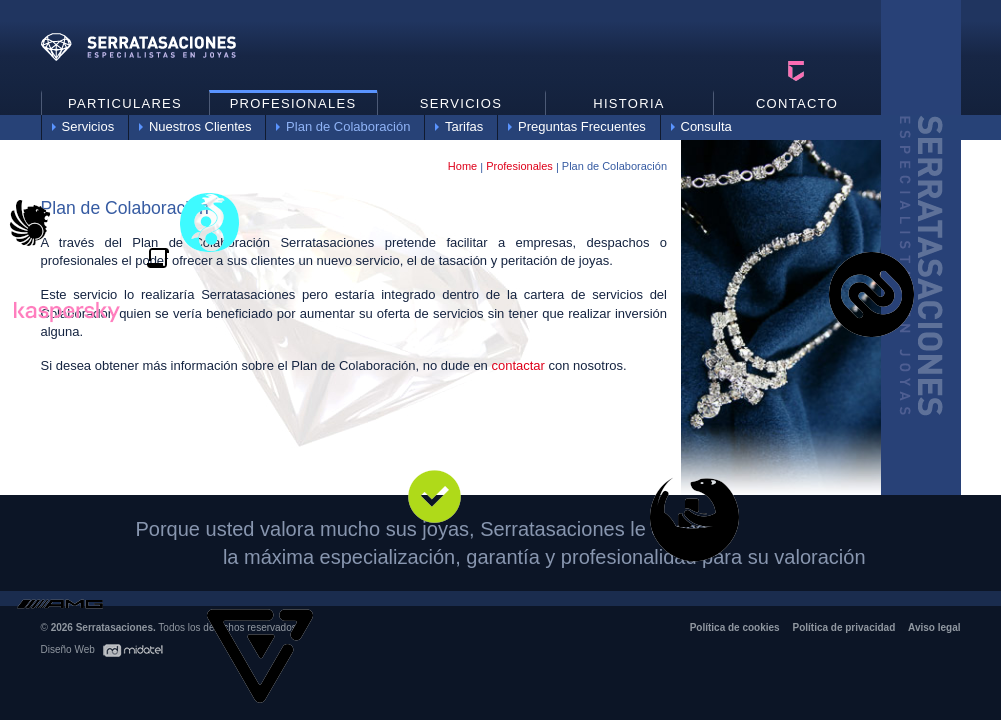 The image size is (1001, 720). I want to click on open wireguard vpn settings, so click(209, 222).